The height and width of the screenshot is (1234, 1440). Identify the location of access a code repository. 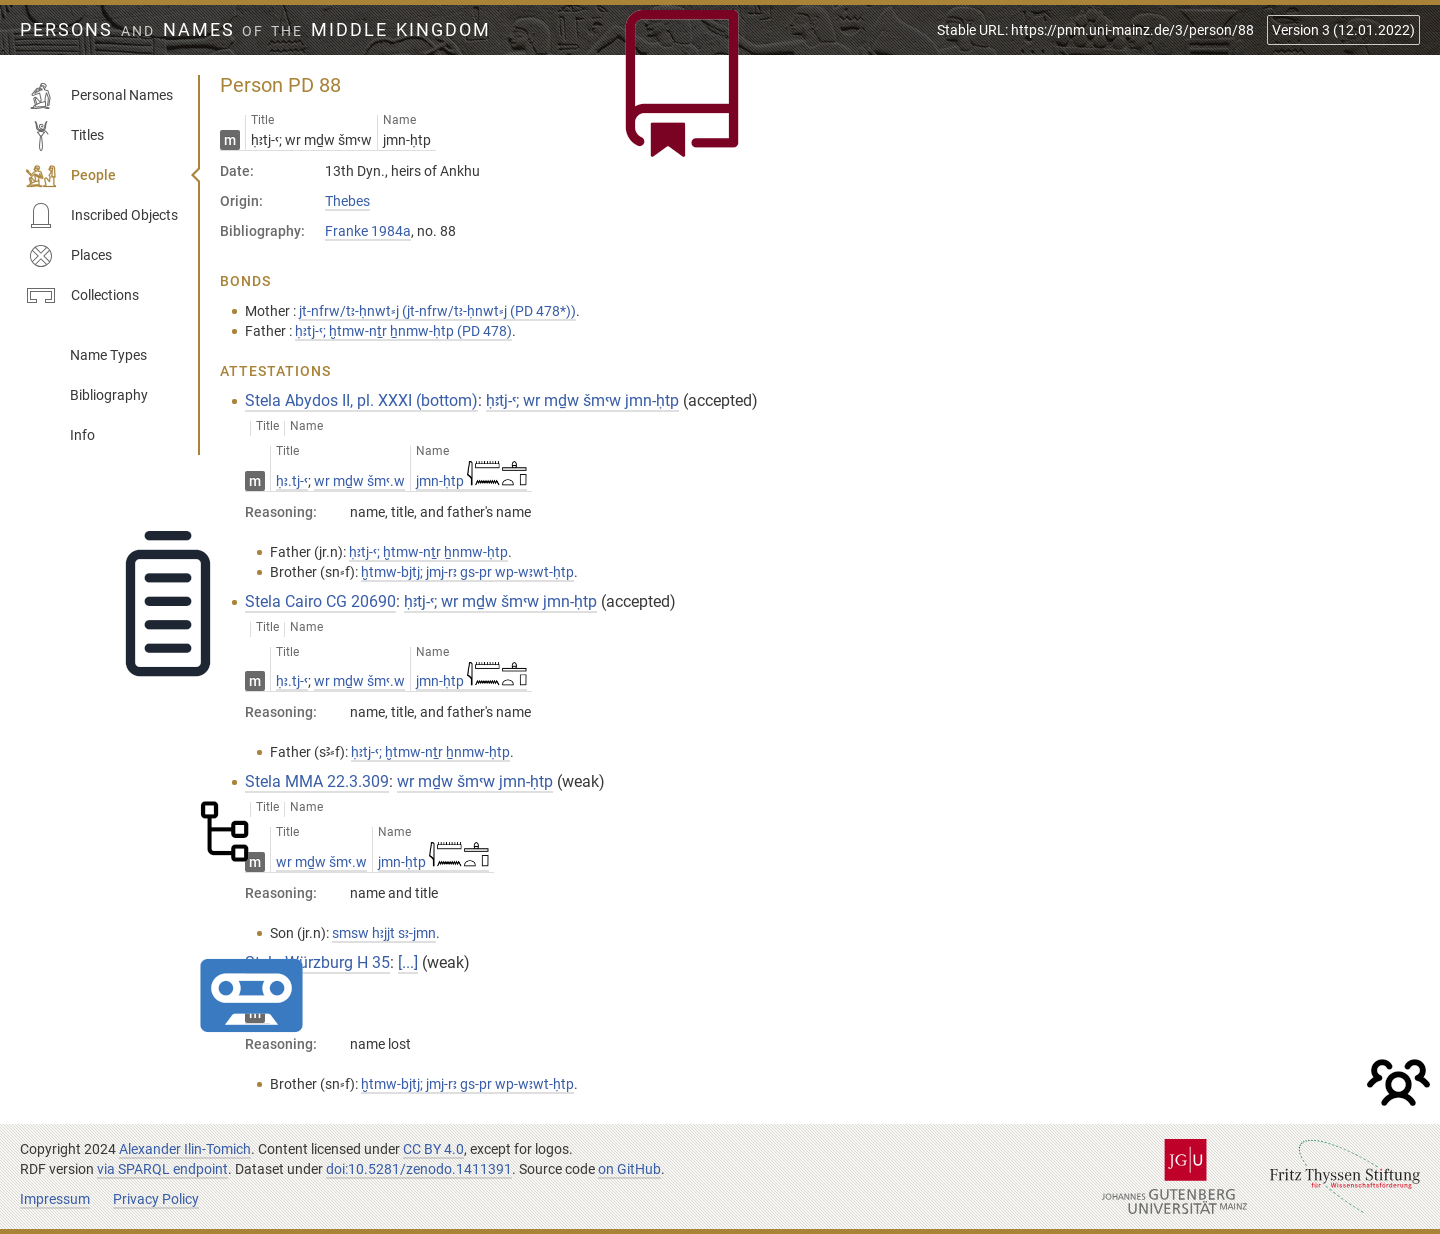
(682, 85).